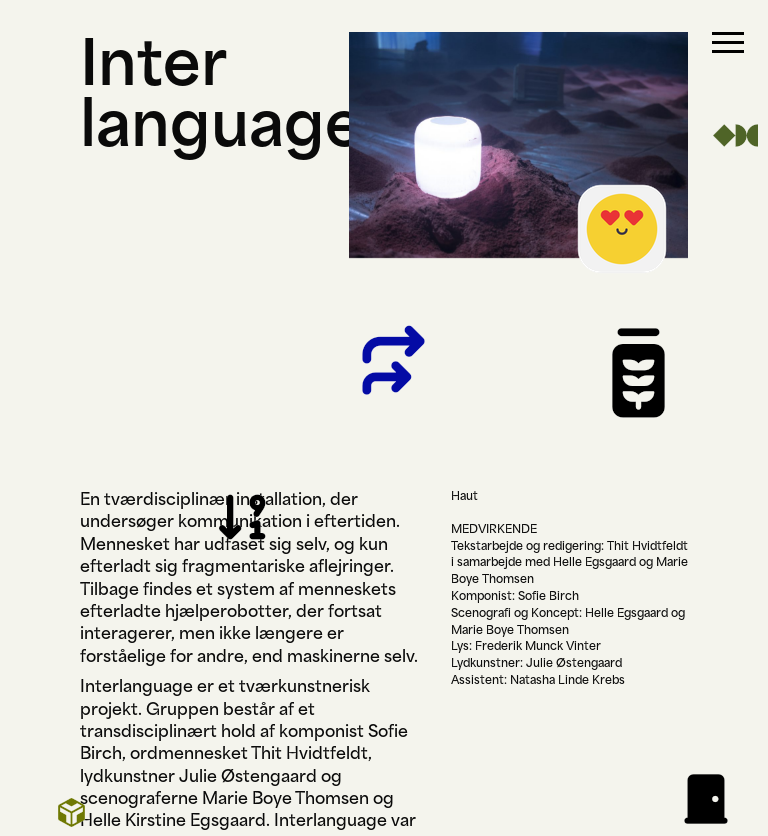 Image resolution: width=768 pixels, height=836 pixels. What do you see at coordinates (622, 229) in the screenshot?
I see `access social features in the software center` at bounding box center [622, 229].